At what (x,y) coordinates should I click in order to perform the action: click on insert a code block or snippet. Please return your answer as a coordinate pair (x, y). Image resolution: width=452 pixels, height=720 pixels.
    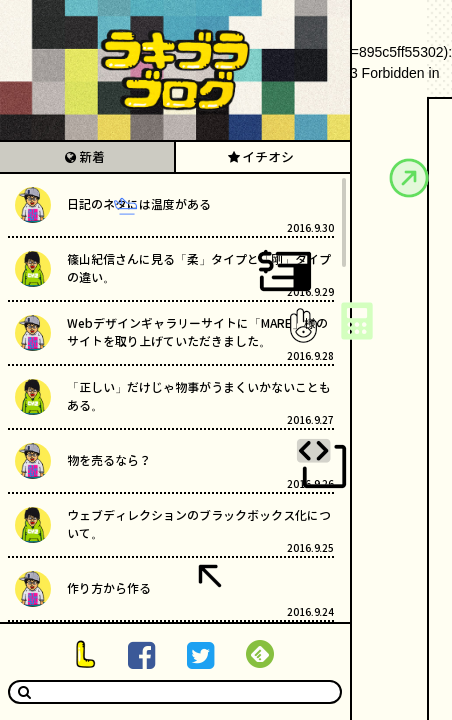
    Looking at the image, I should click on (324, 466).